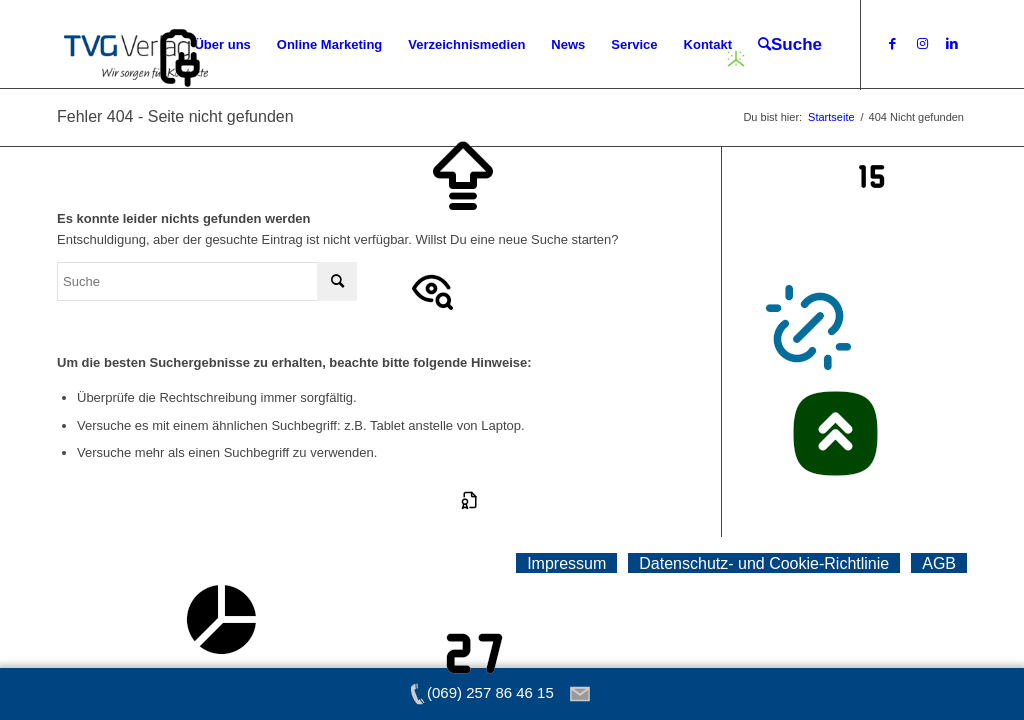 Image resolution: width=1024 pixels, height=720 pixels. Describe the element at coordinates (736, 59) in the screenshot. I see `view 3D scatter plot visualization` at that location.